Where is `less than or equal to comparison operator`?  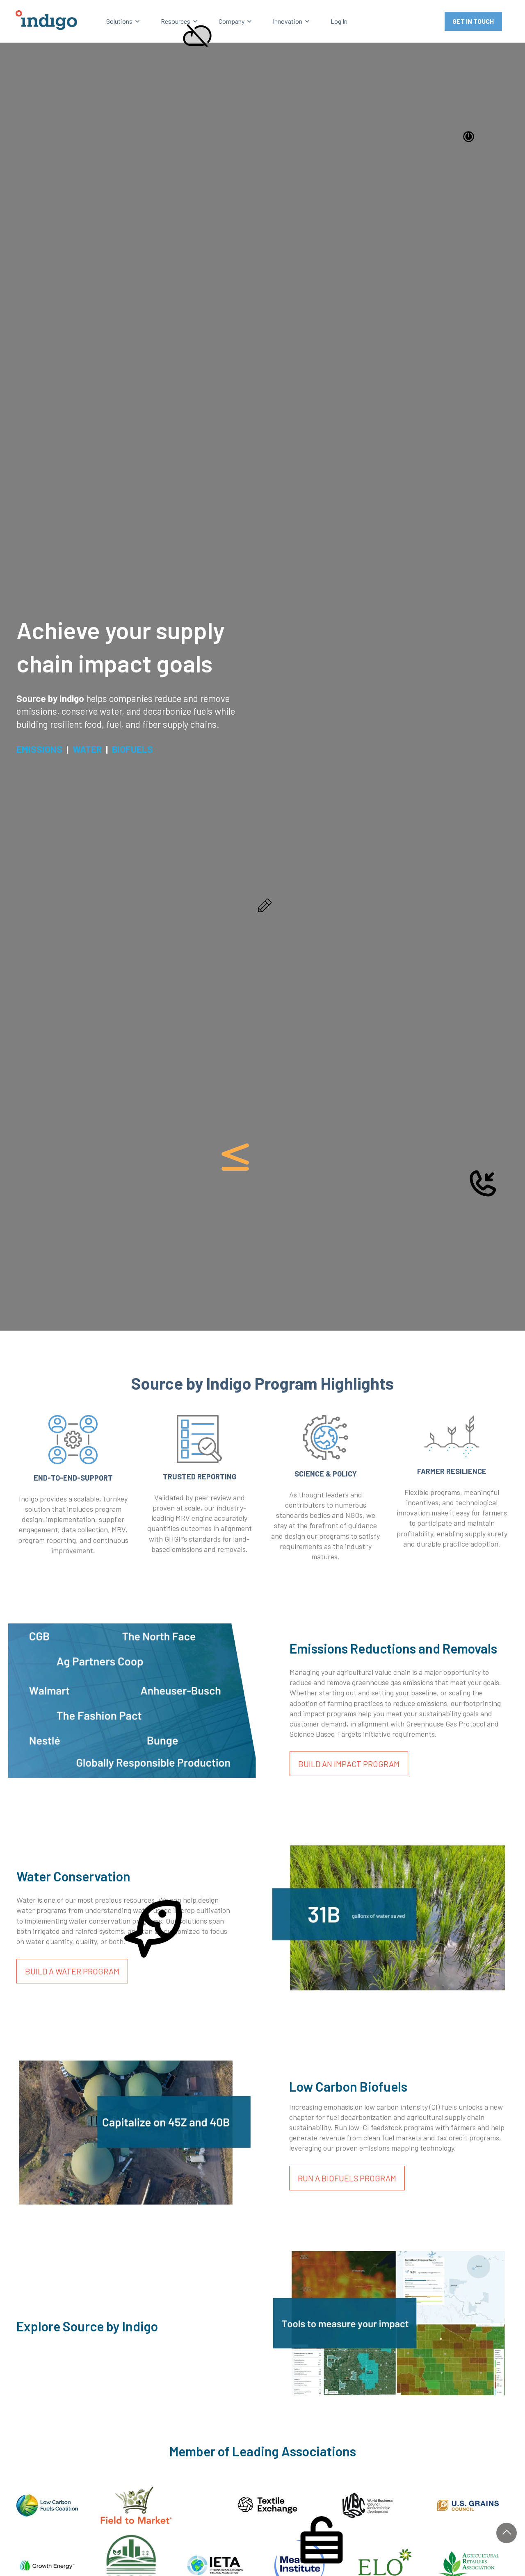 less than or equal to comparison operator is located at coordinates (236, 1158).